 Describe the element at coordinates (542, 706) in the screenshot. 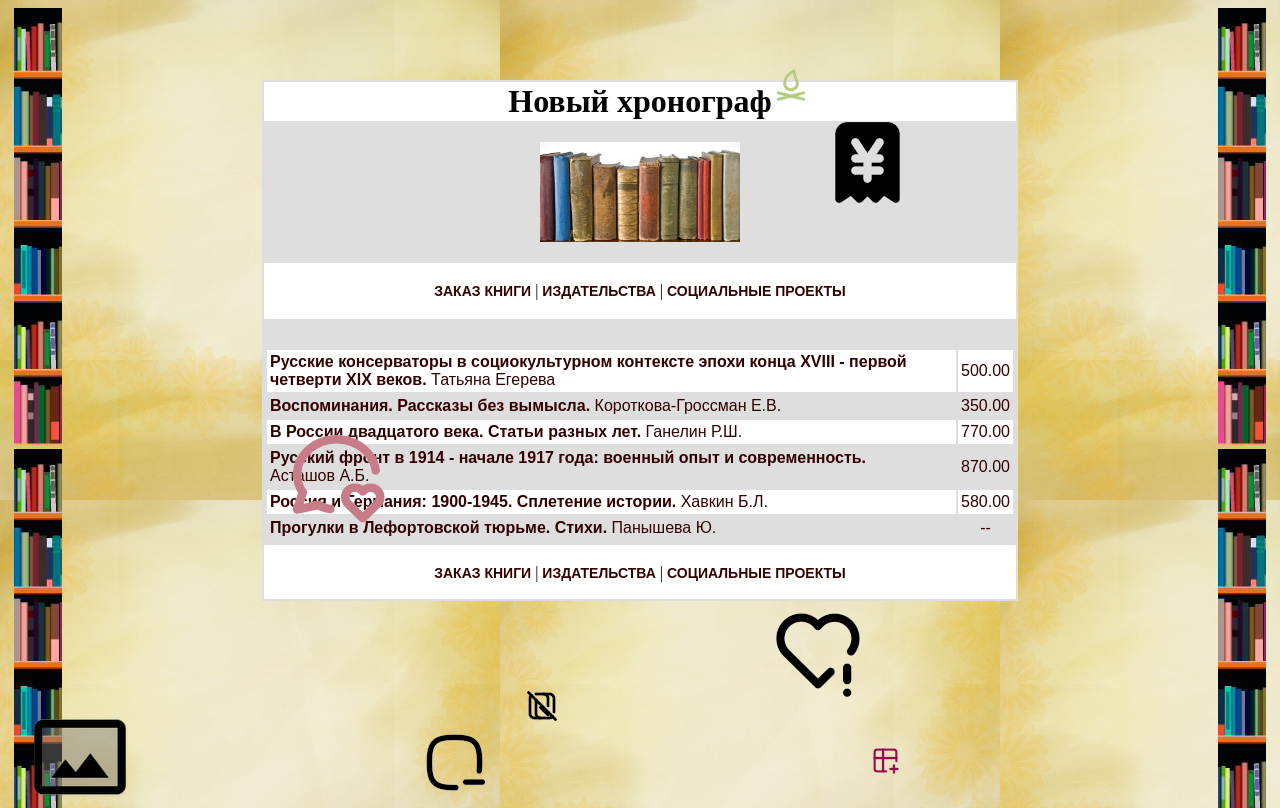

I see `nfc is currently disabled` at that location.